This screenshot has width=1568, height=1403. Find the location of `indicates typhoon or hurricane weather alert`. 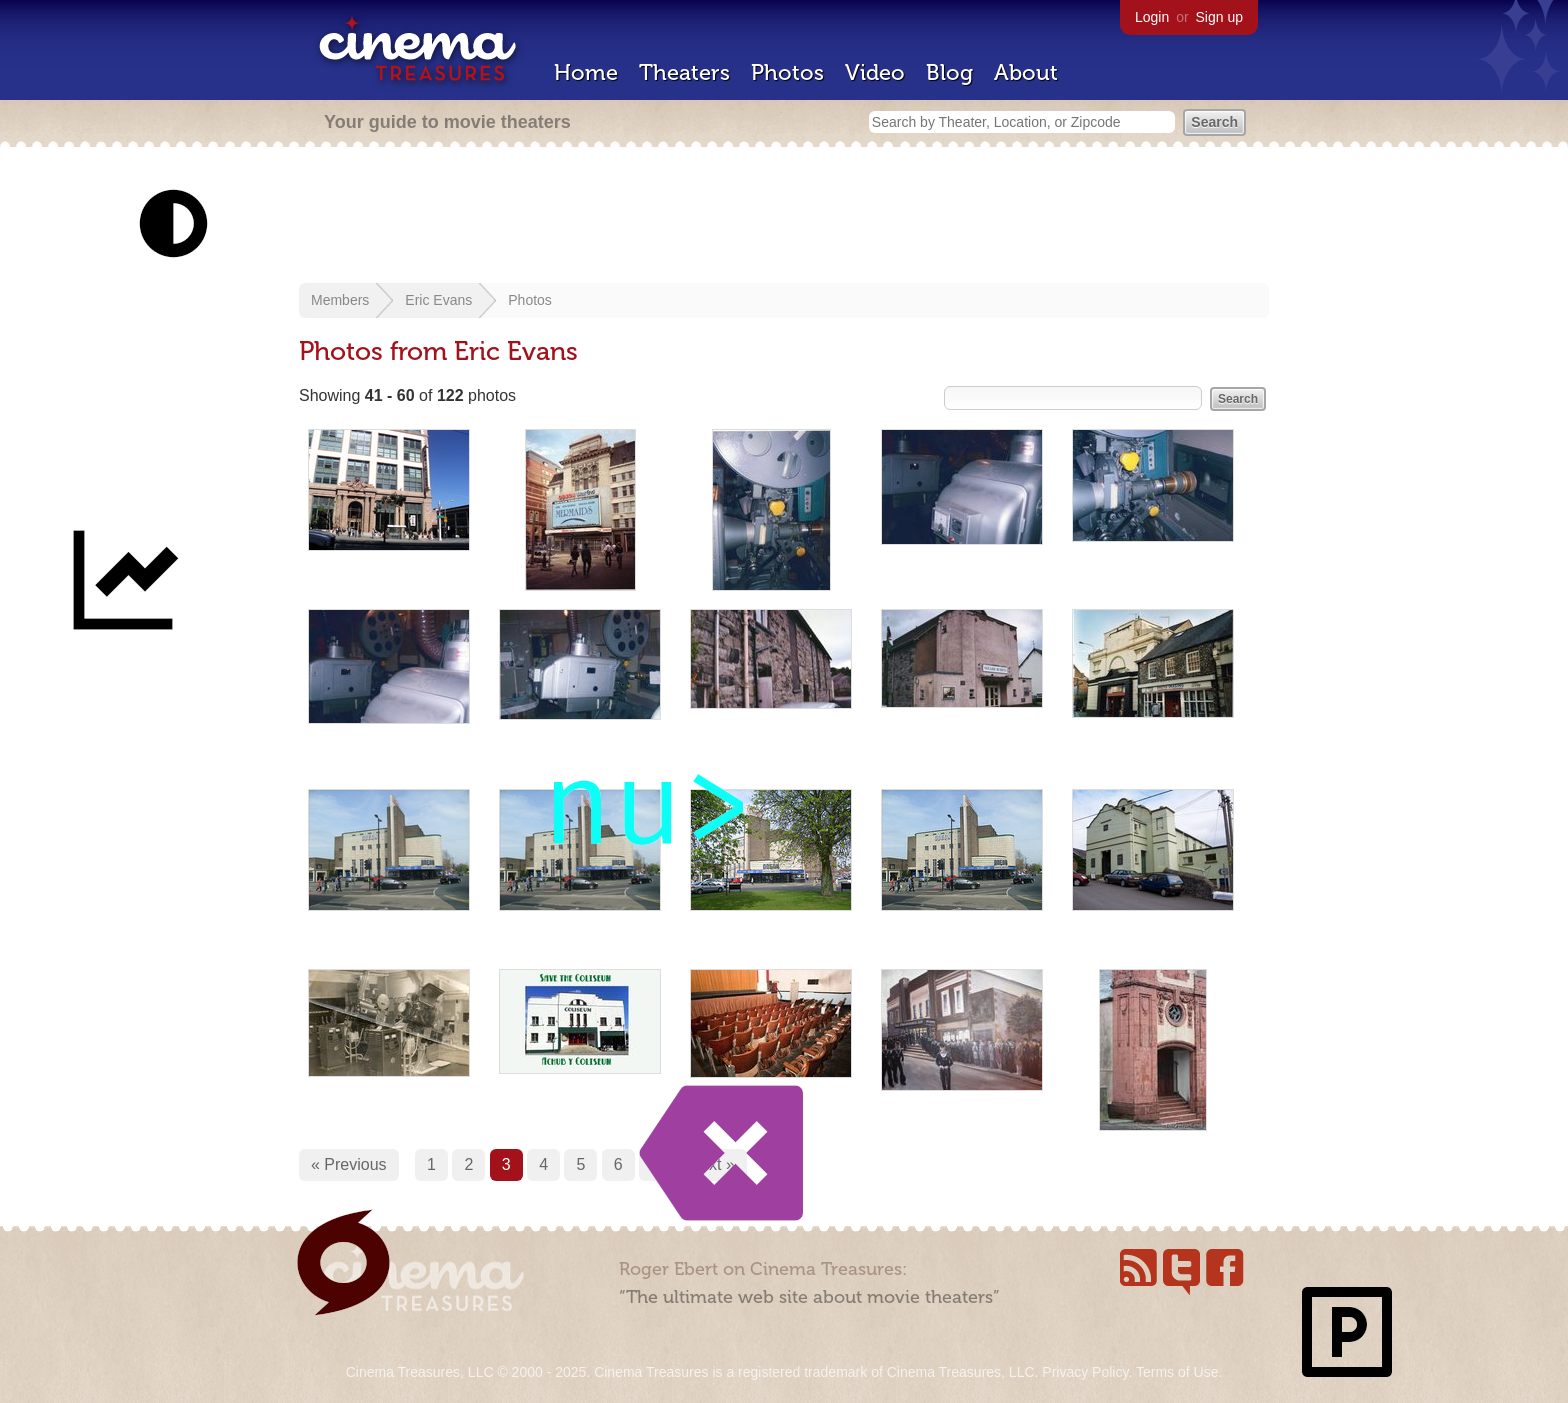

indicates typhoon or hurricane weather alert is located at coordinates (343, 1262).